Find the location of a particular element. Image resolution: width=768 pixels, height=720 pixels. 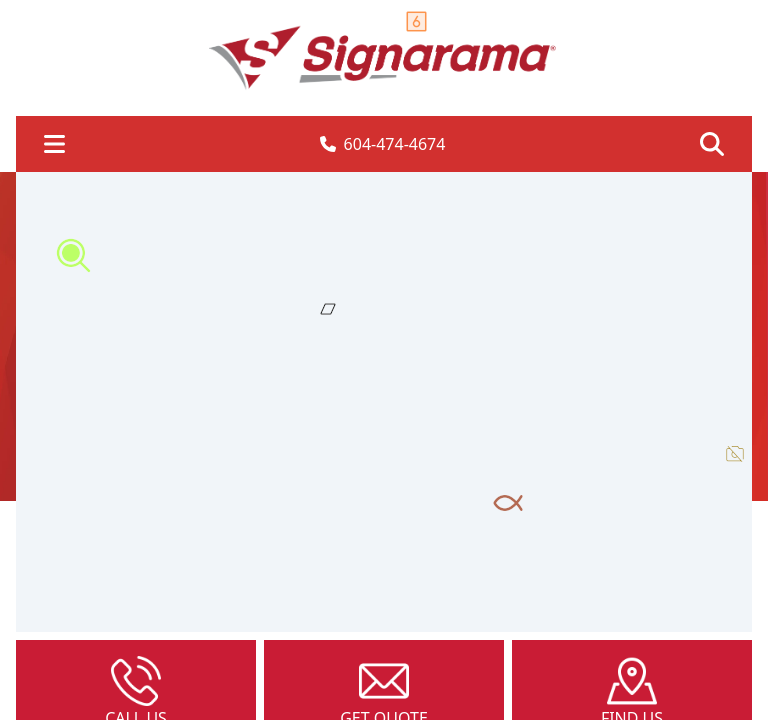

indicates christian or faith-based content is located at coordinates (508, 503).